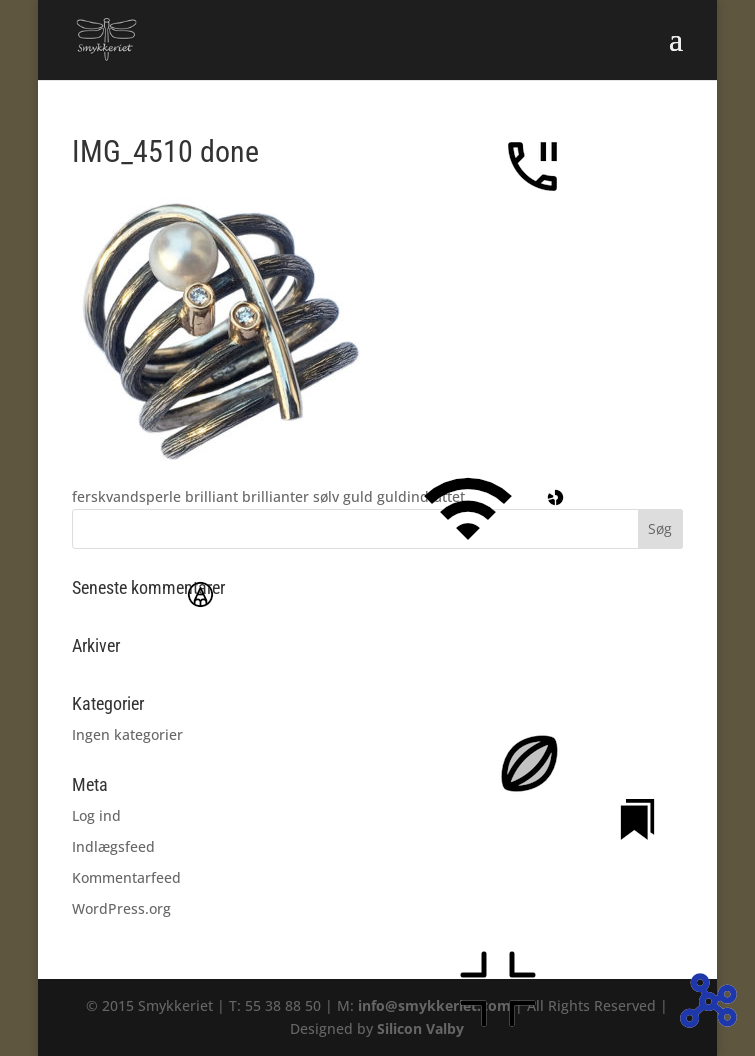 The width and height of the screenshot is (755, 1056). Describe the element at coordinates (498, 989) in the screenshot. I see `exit fullscreen mode` at that location.